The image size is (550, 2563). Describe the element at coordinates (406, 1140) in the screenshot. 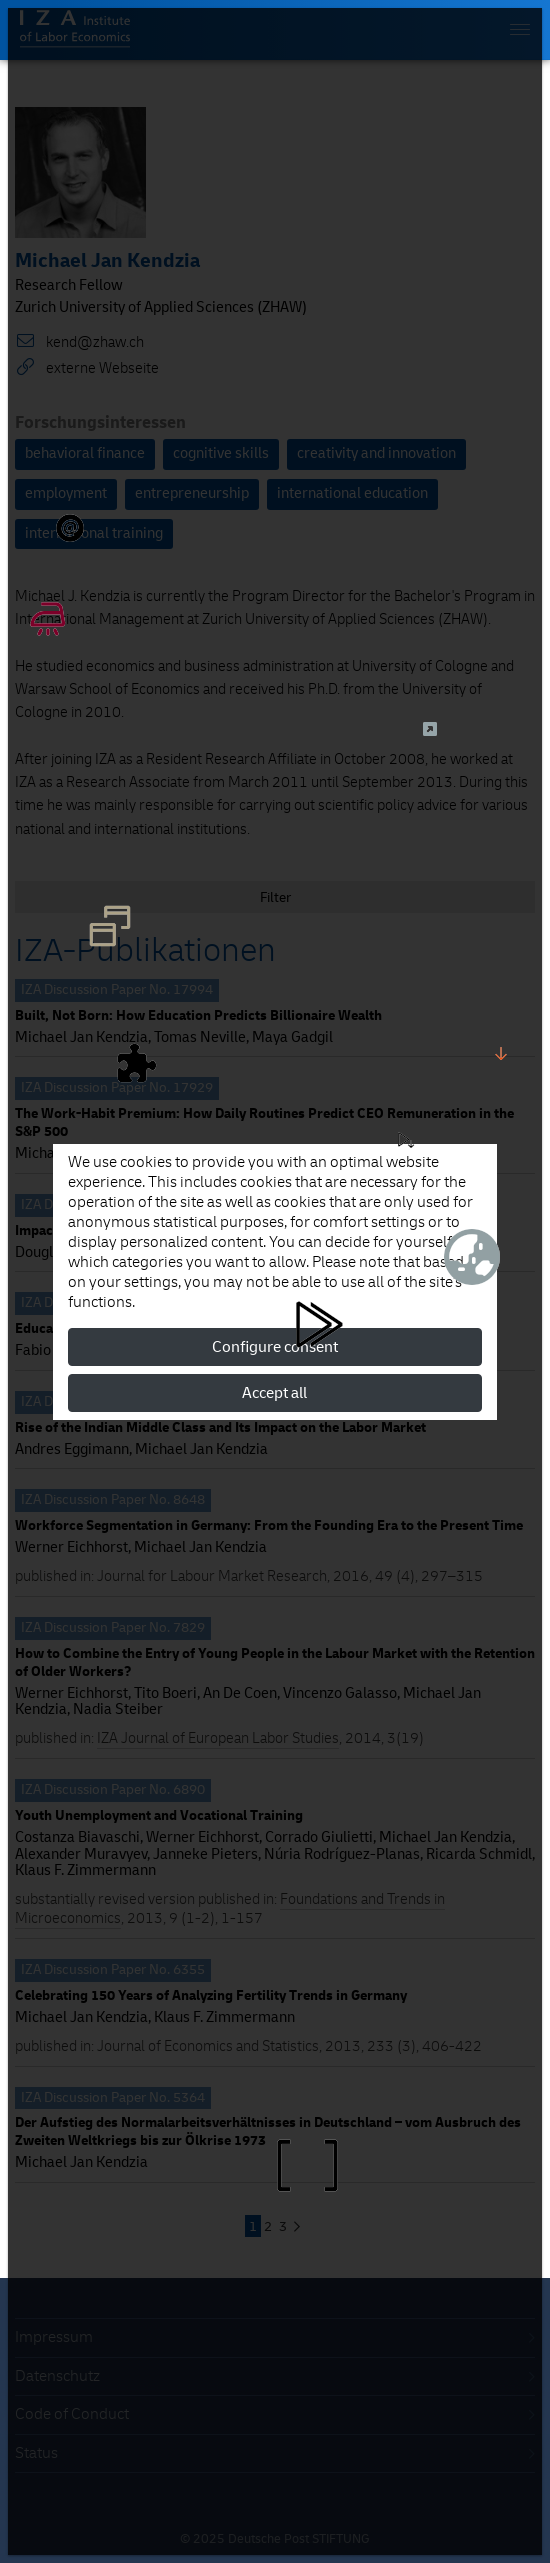

I see `run code below current selection` at that location.